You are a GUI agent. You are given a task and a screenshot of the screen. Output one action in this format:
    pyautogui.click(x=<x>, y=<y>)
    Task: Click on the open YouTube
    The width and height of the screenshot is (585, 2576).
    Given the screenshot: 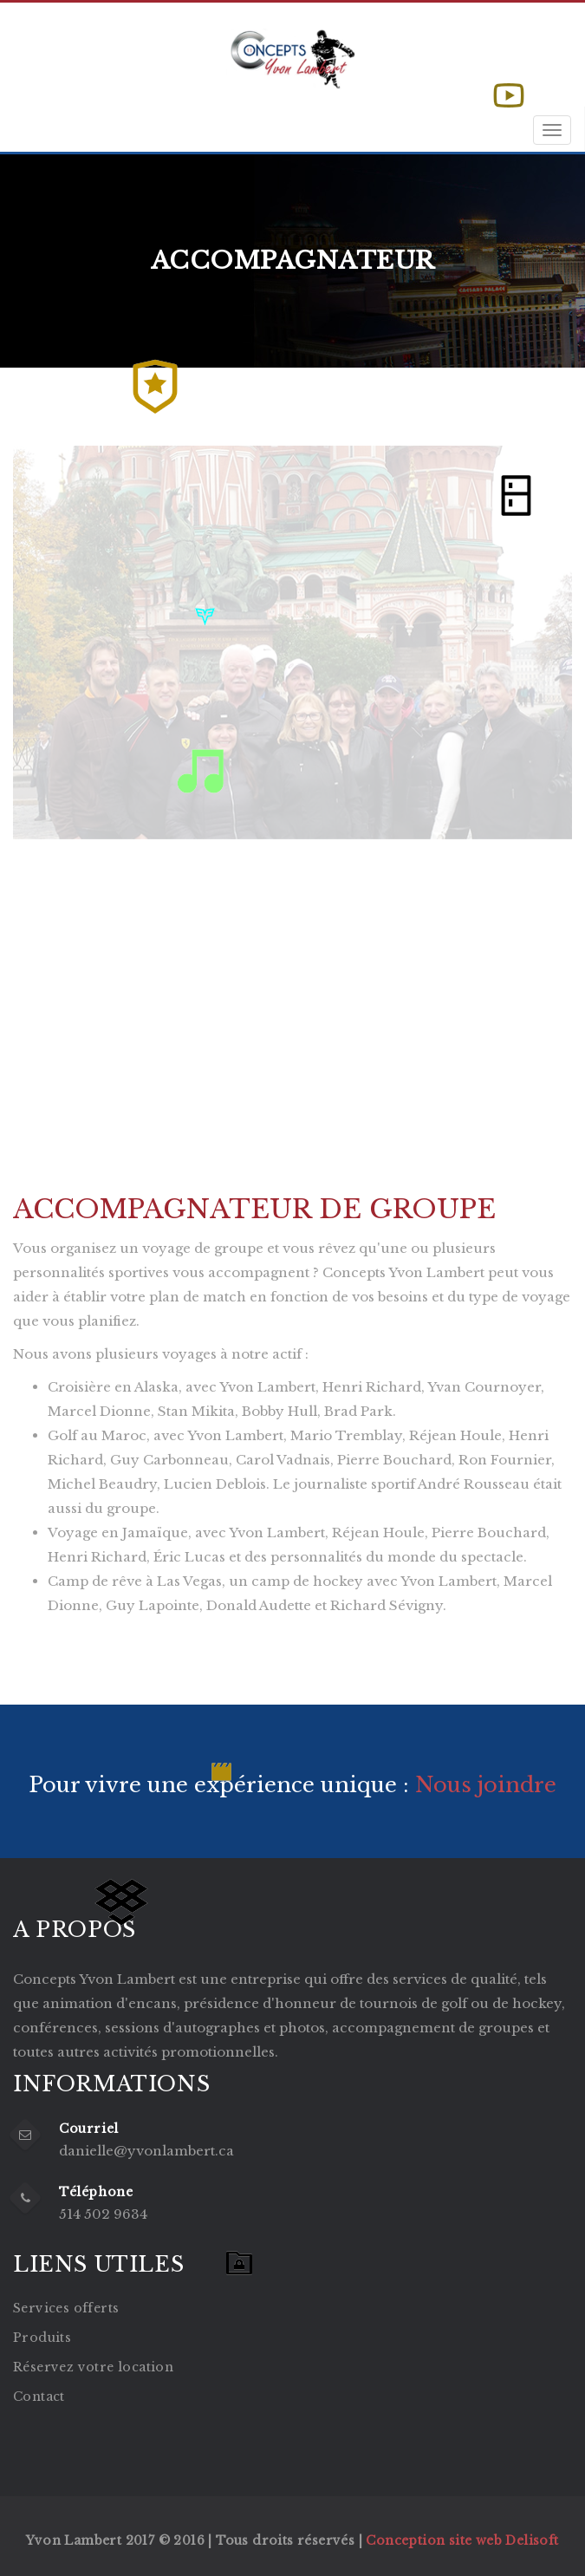 What is the action you would take?
    pyautogui.click(x=509, y=95)
    